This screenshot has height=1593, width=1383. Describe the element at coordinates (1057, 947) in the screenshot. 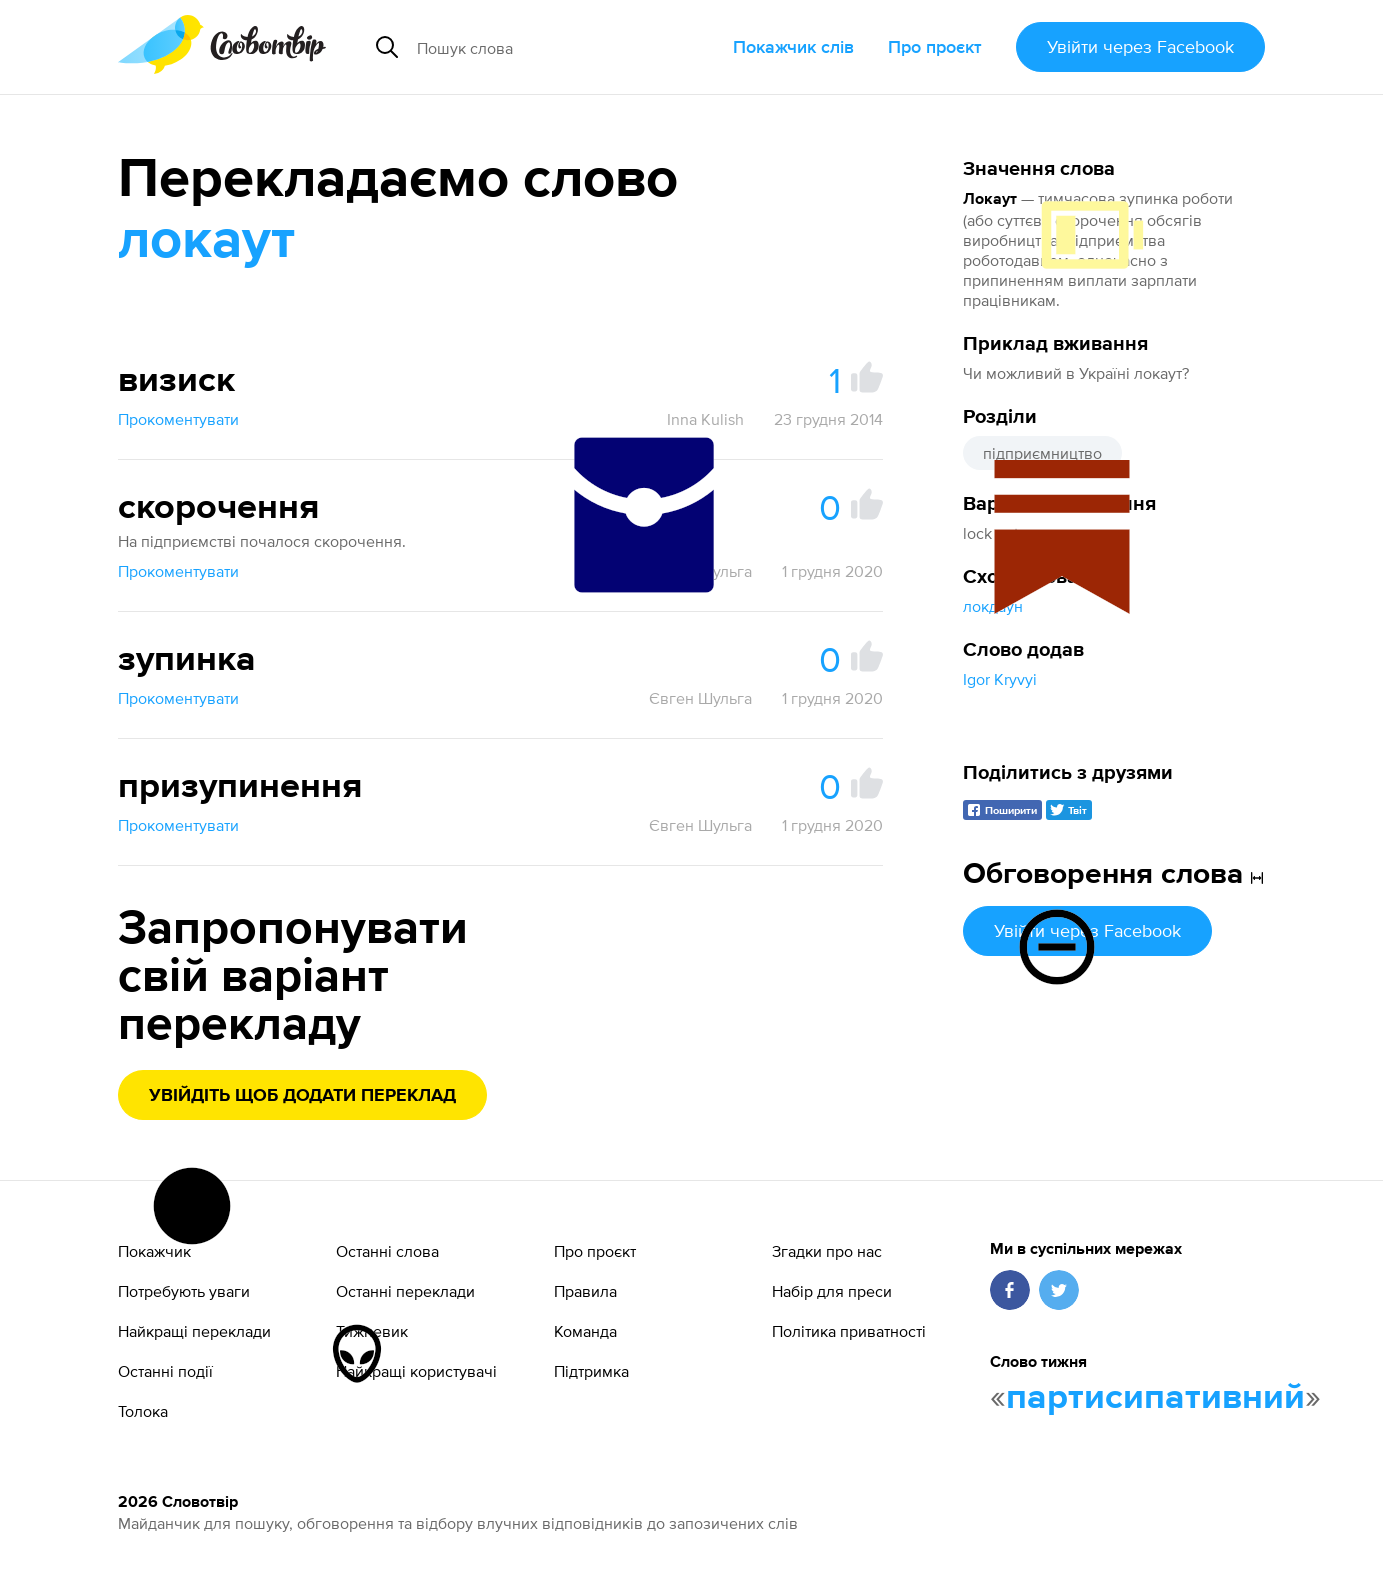

I see `remove item from list or selection` at that location.